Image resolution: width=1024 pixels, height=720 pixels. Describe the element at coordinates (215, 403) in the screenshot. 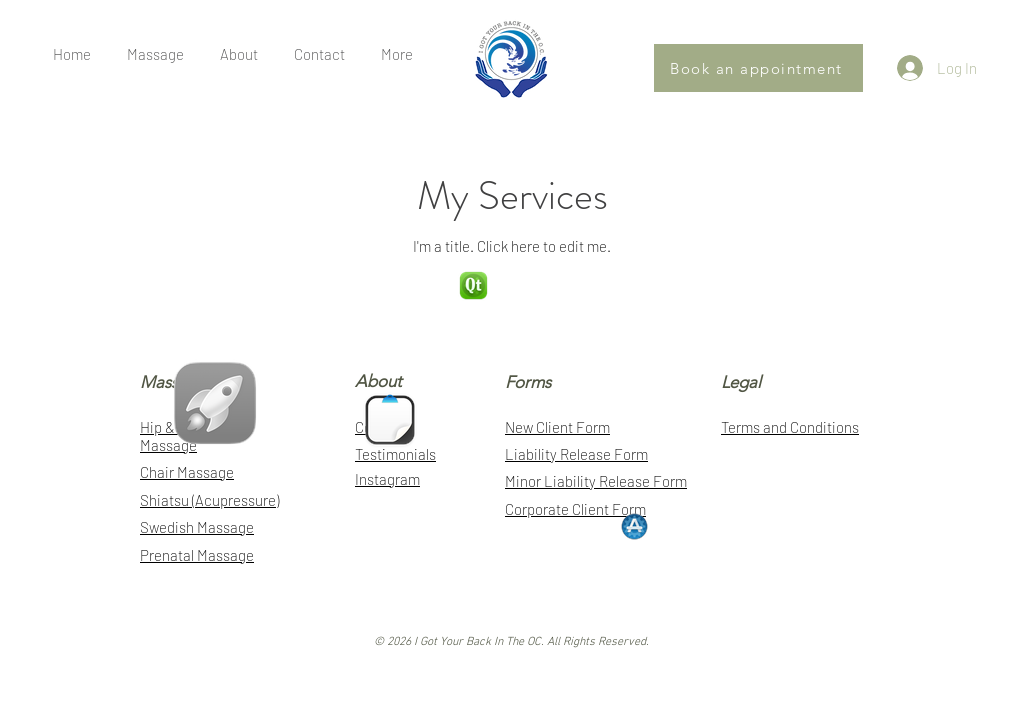

I see `open the games app or game center` at that location.